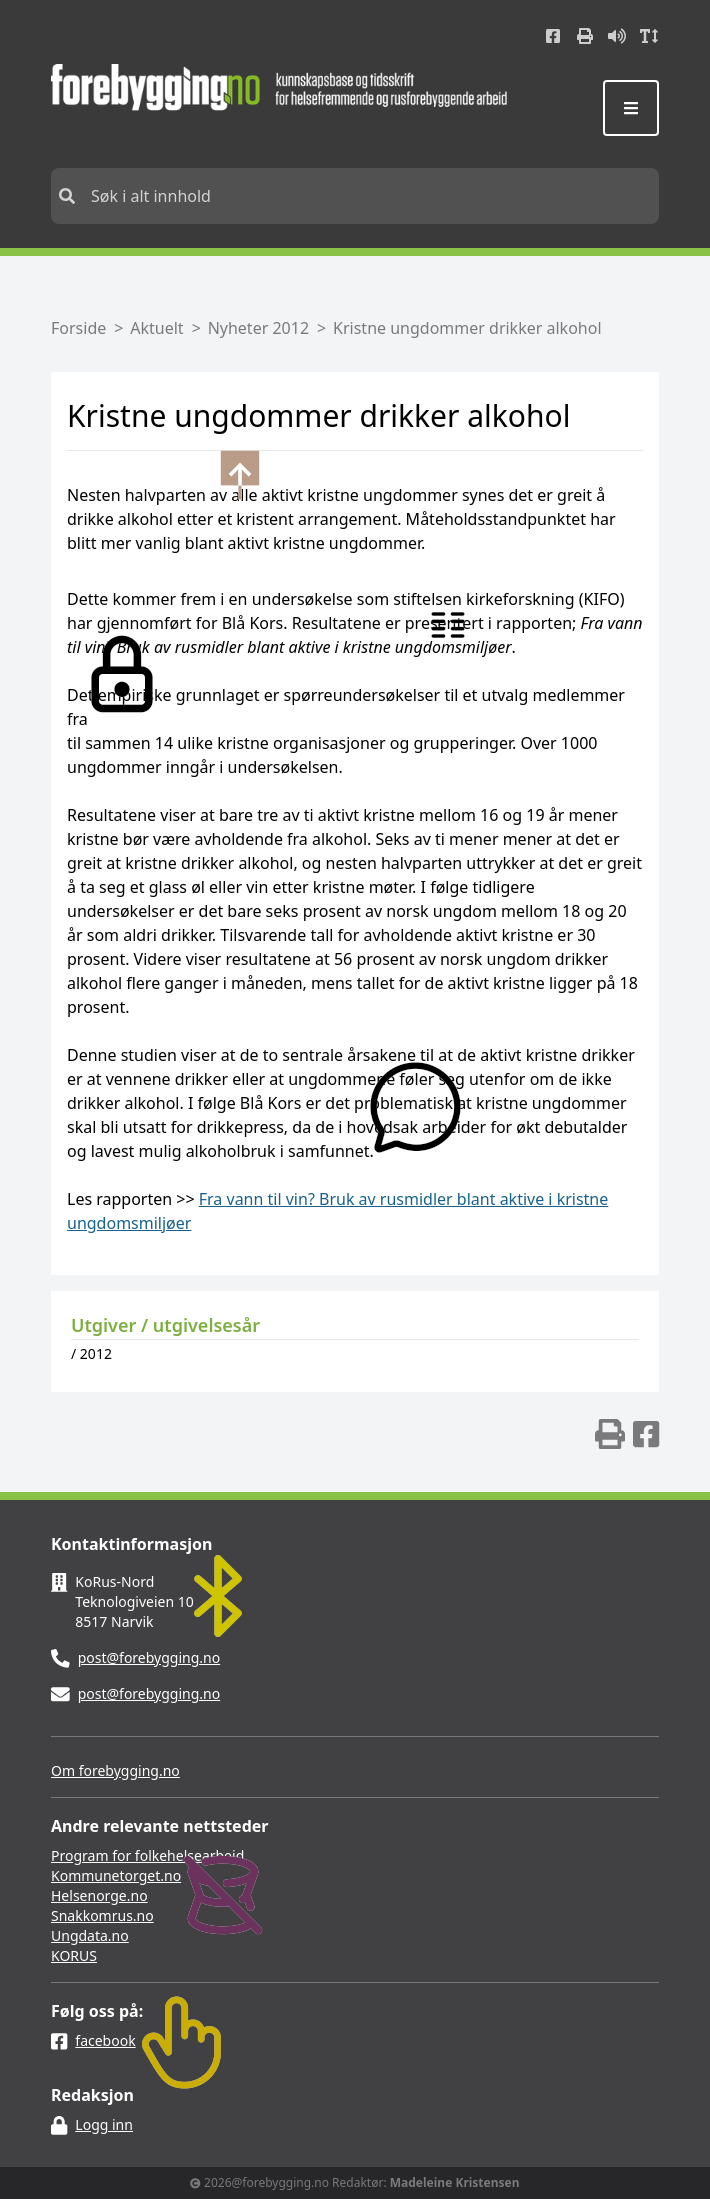 The height and width of the screenshot is (2199, 710). I want to click on tap or click to interact with an element, so click(181, 2042).